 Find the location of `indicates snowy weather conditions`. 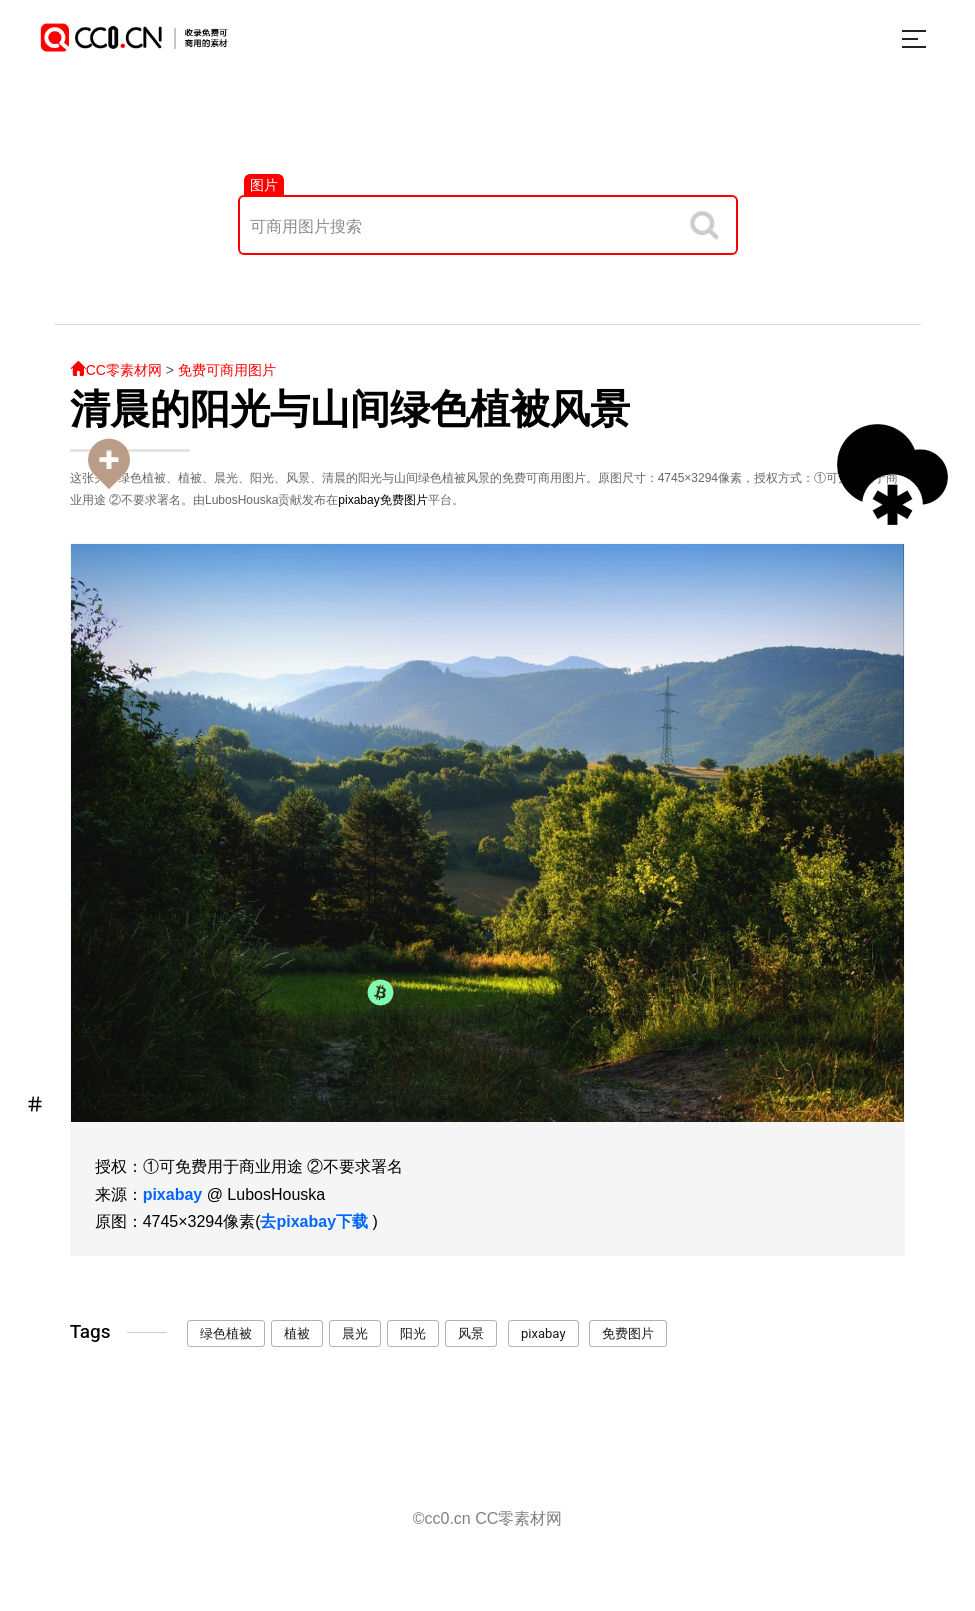

indicates snowy weather conditions is located at coordinates (892, 474).